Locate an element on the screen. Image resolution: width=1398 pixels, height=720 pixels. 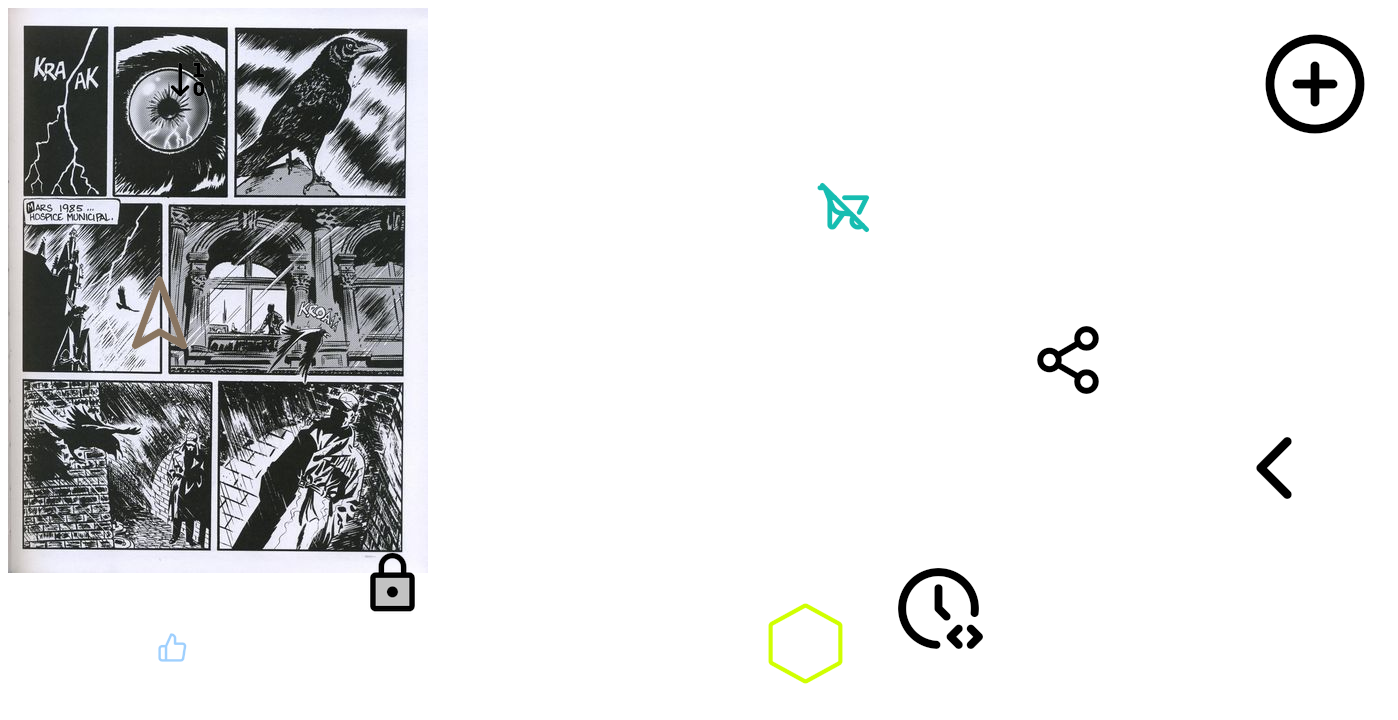
share content with others is located at coordinates (1068, 360).